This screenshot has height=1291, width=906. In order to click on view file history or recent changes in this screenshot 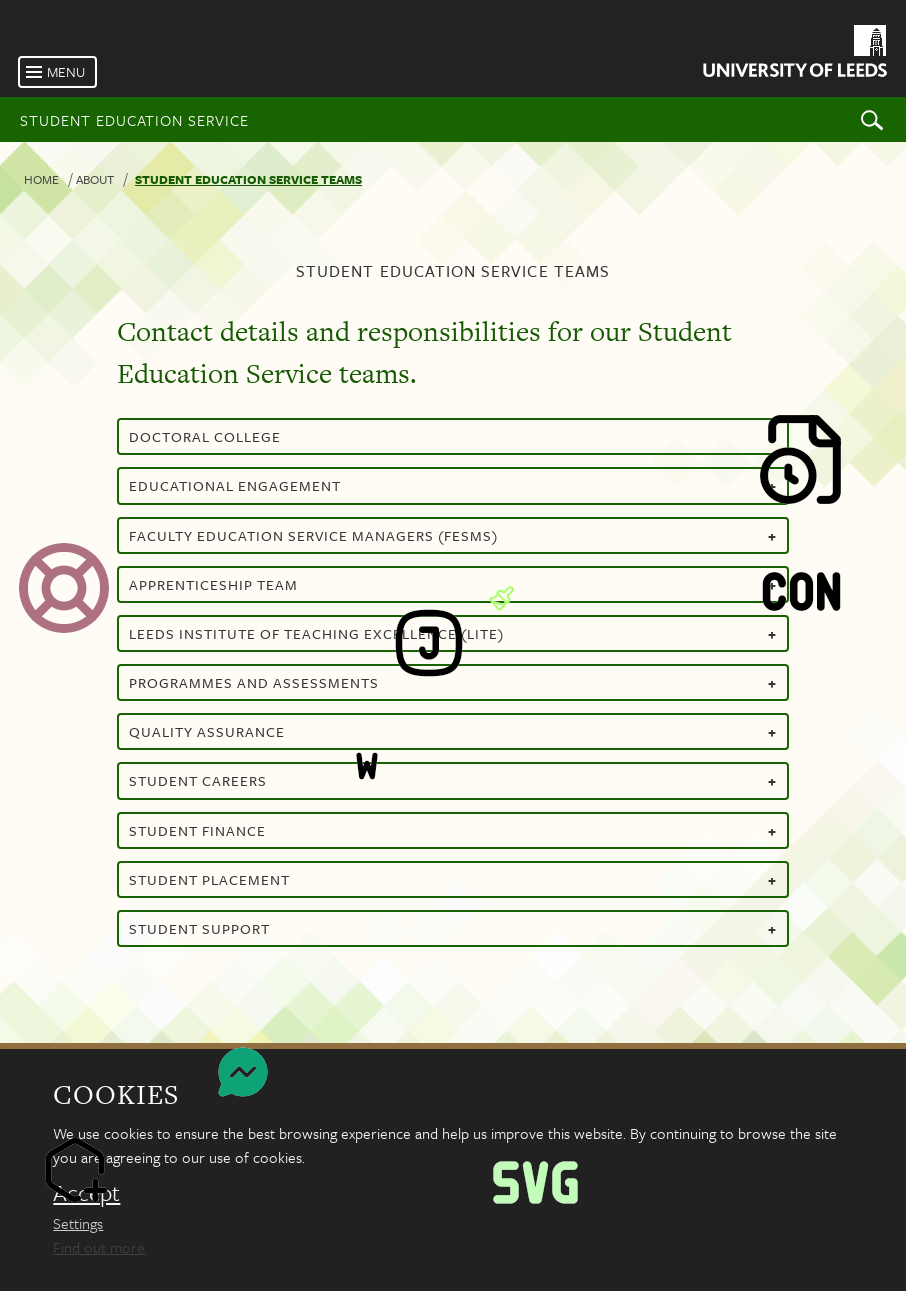, I will do `click(804, 459)`.